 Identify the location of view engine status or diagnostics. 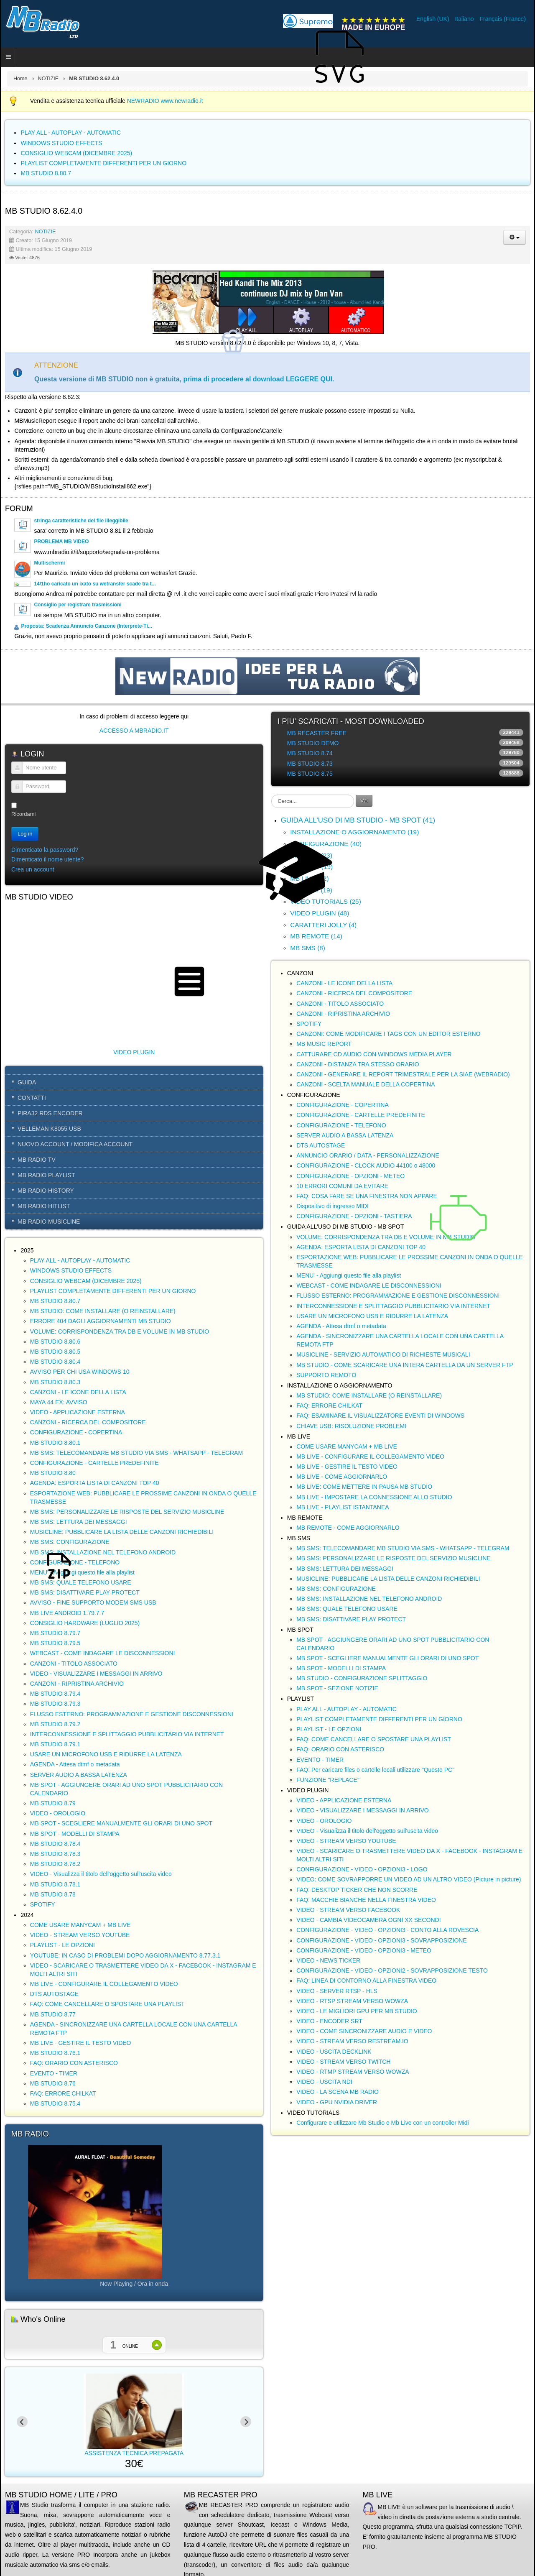
(457, 1219).